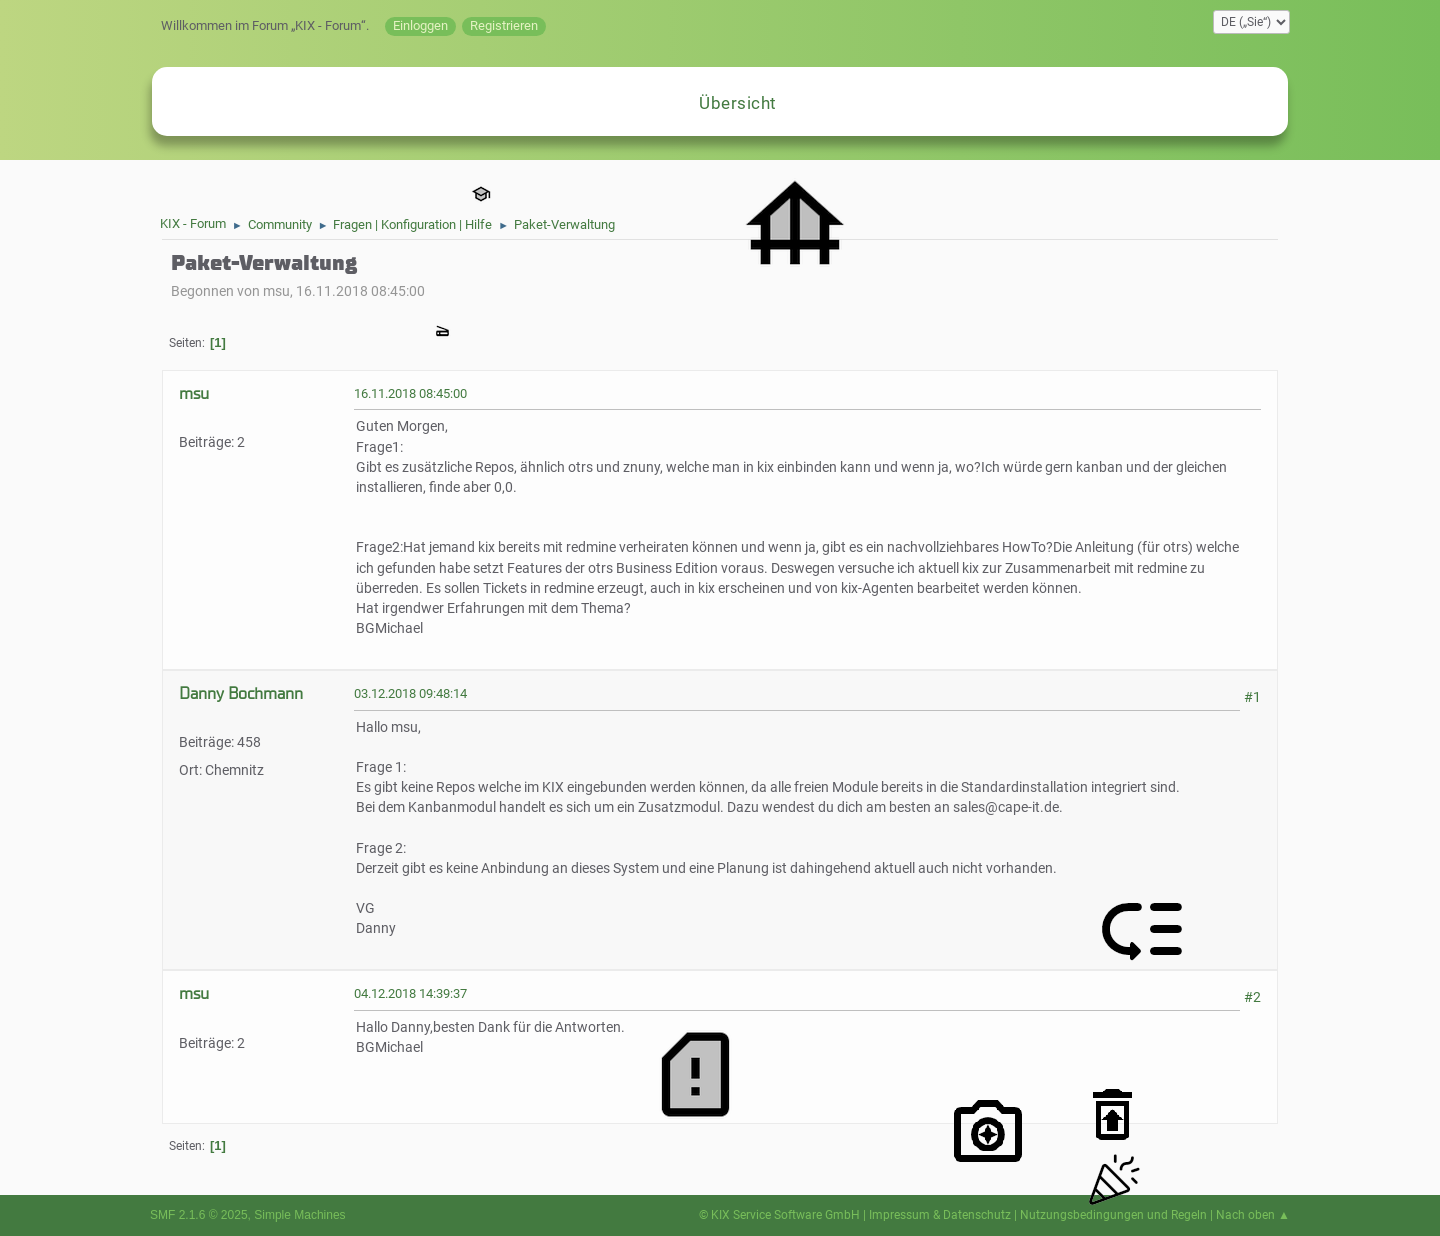  I want to click on celebrate a completed milestone or achievement, so click(1111, 1182).